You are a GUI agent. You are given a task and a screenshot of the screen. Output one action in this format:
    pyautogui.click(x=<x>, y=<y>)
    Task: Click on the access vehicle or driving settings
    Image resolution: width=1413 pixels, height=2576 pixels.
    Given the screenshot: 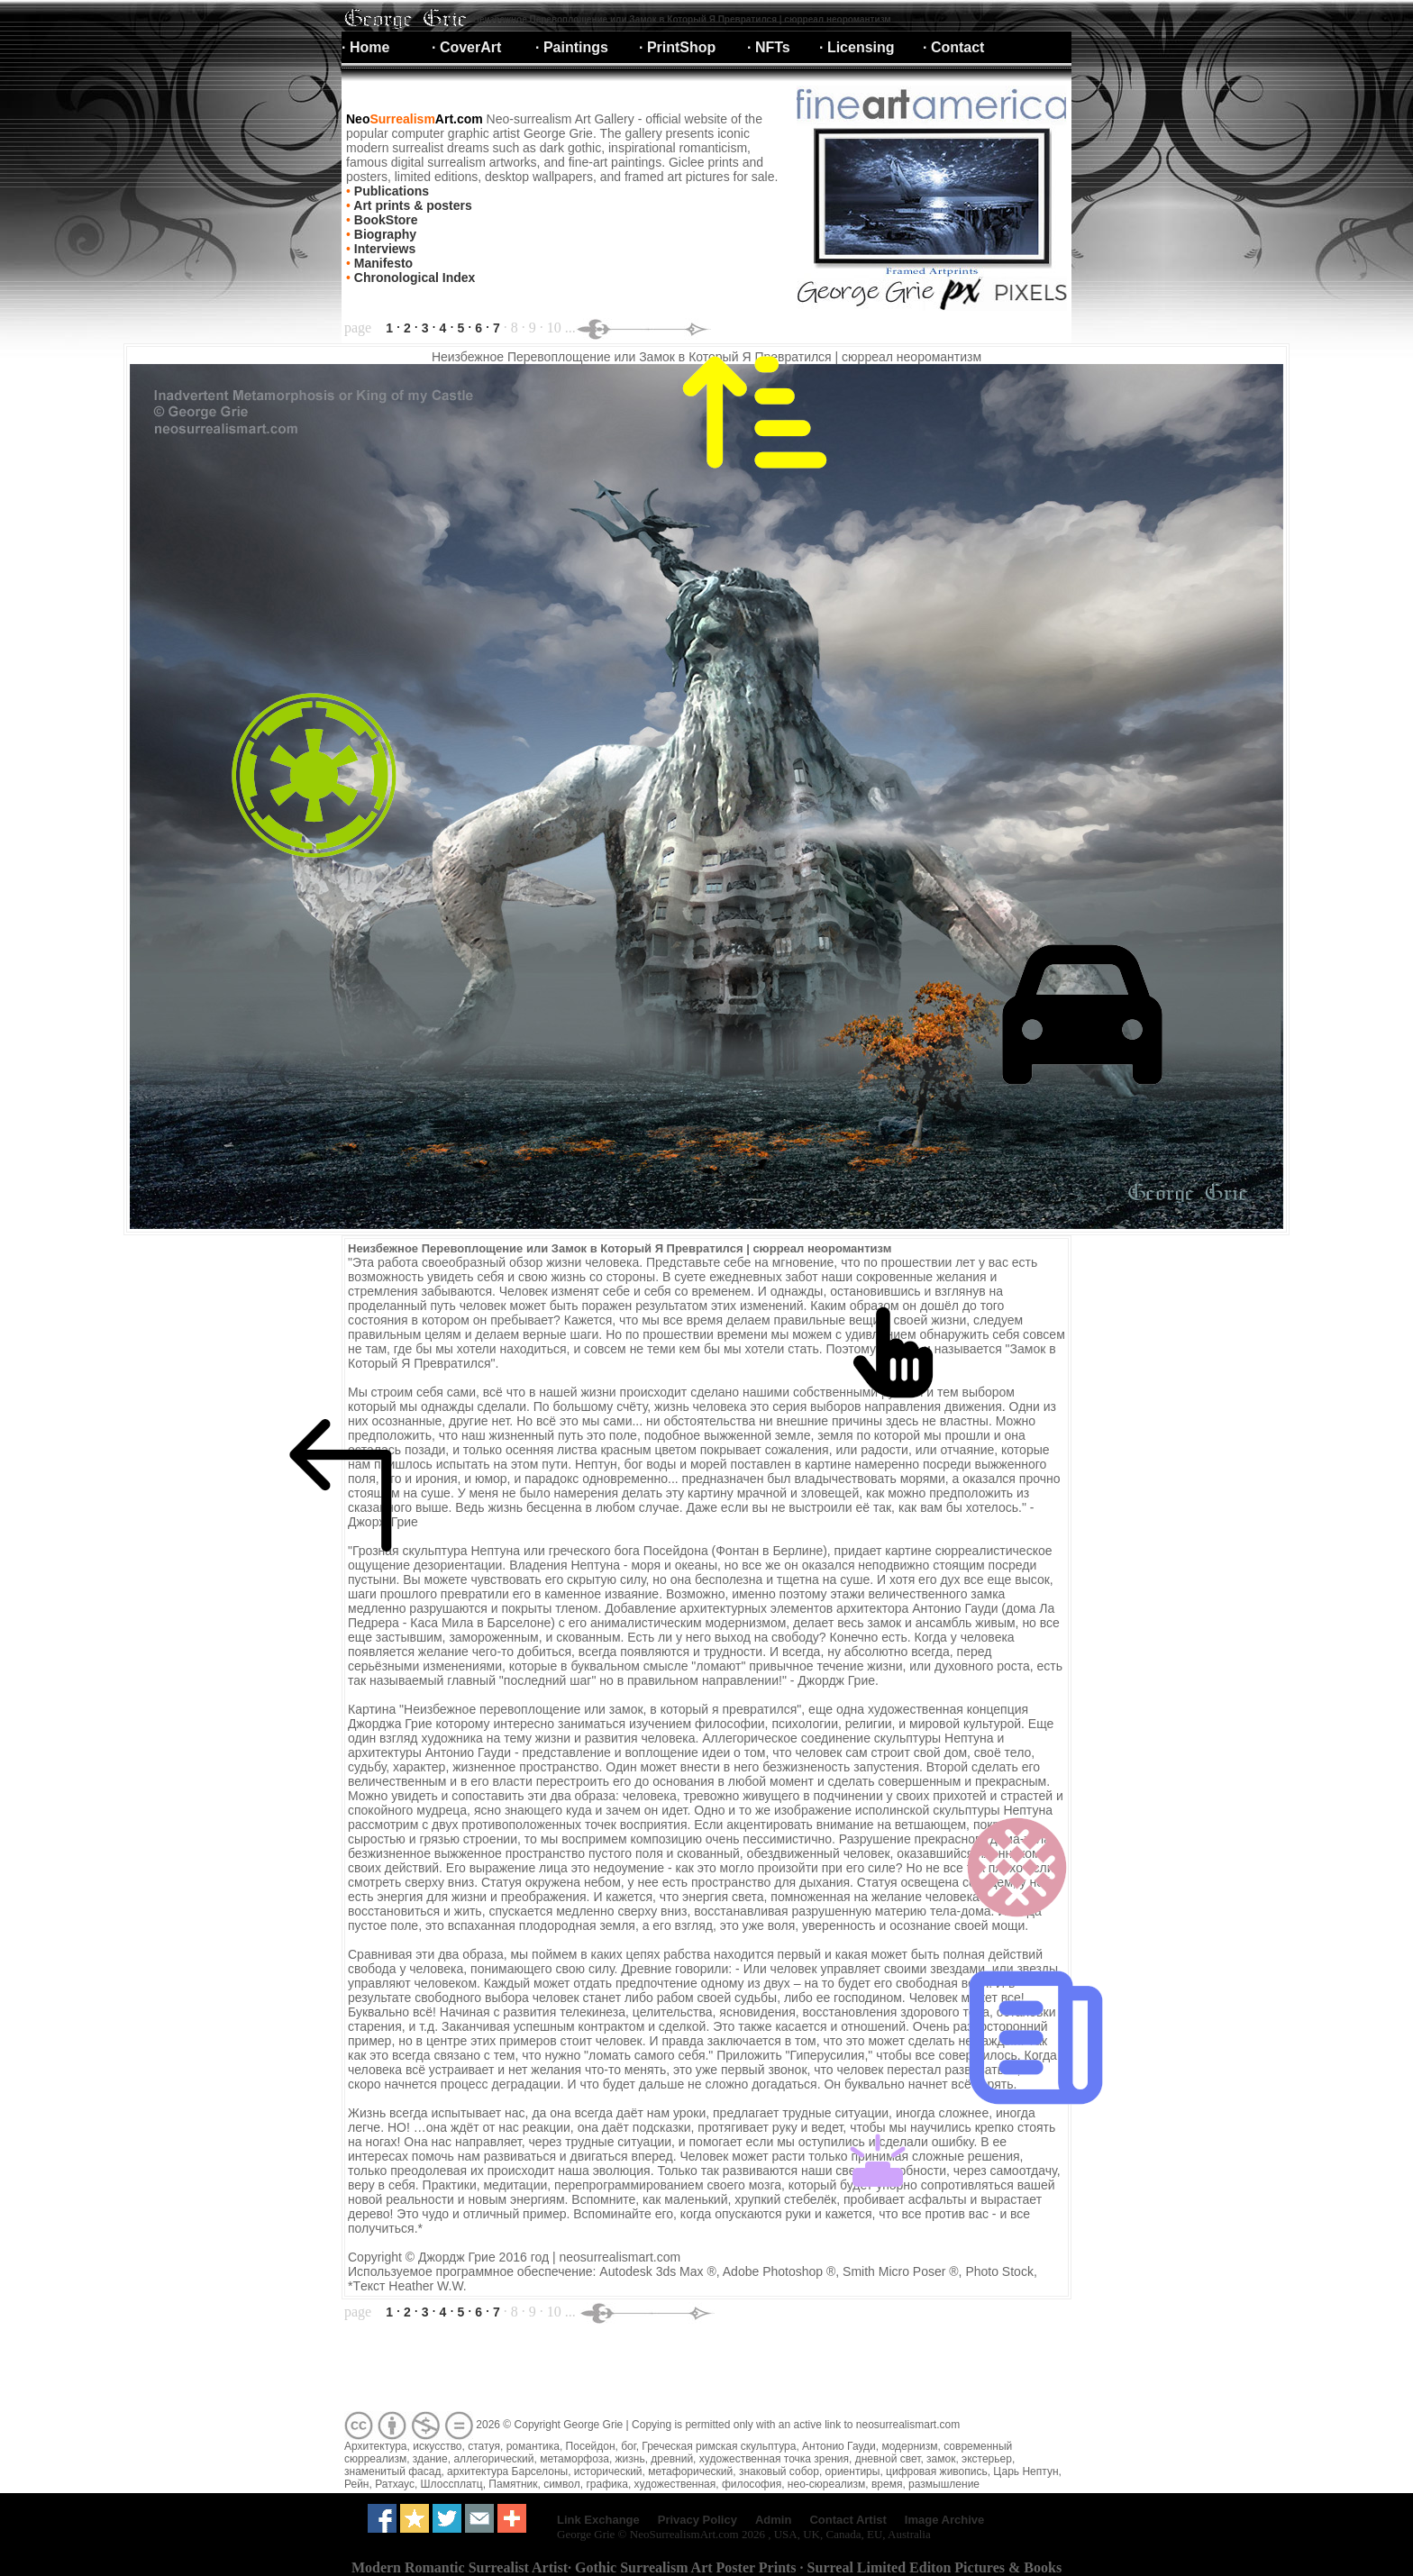 What is the action you would take?
    pyautogui.click(x=1082, y=1015)
    